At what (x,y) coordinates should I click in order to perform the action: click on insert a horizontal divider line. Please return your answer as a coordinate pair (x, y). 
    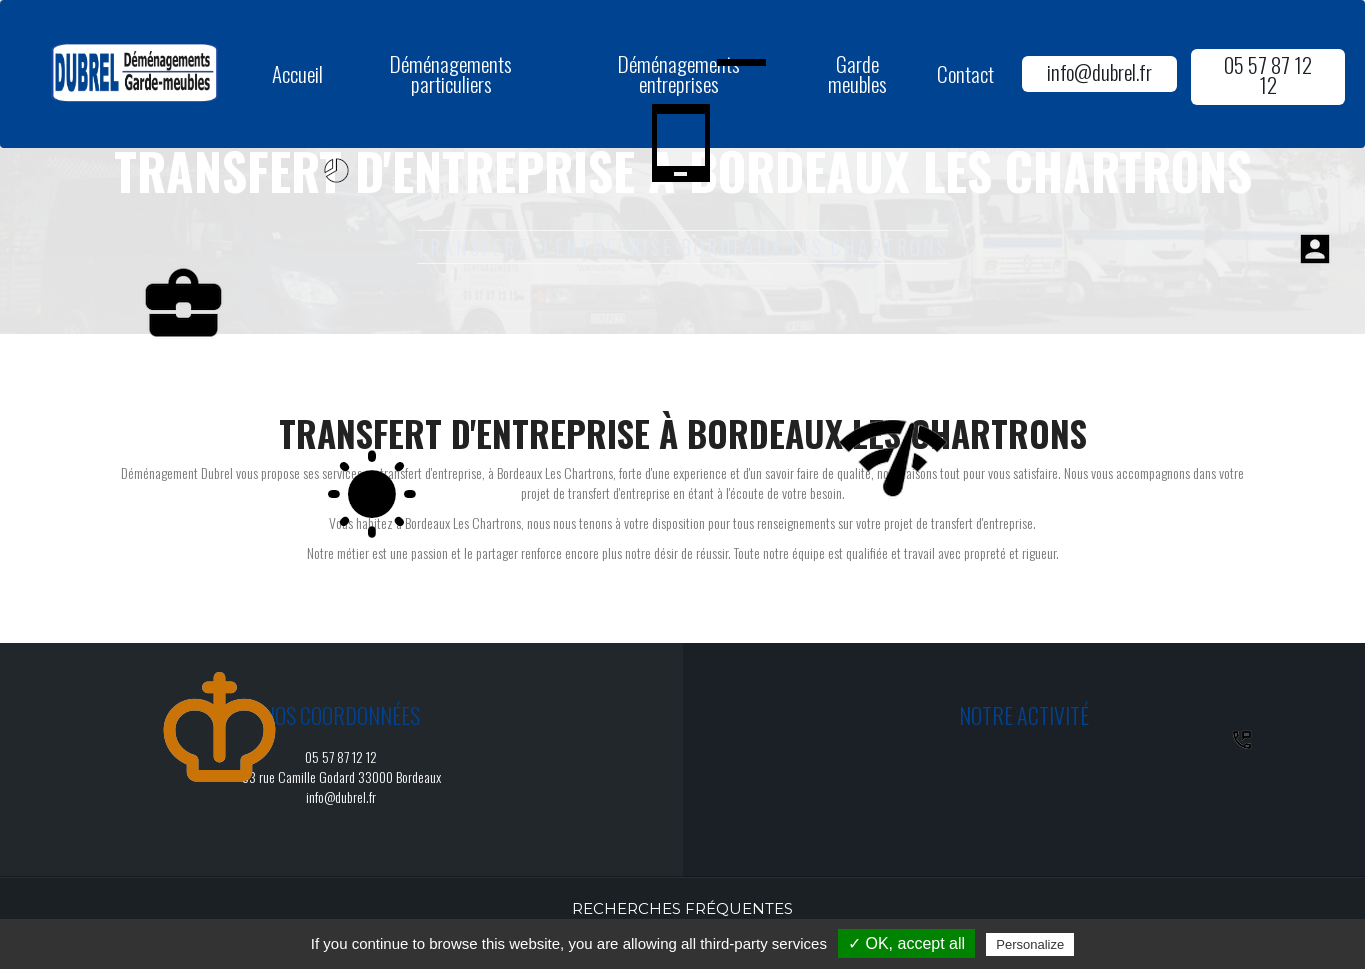
    Looking at the image, I should click on (741, 62).